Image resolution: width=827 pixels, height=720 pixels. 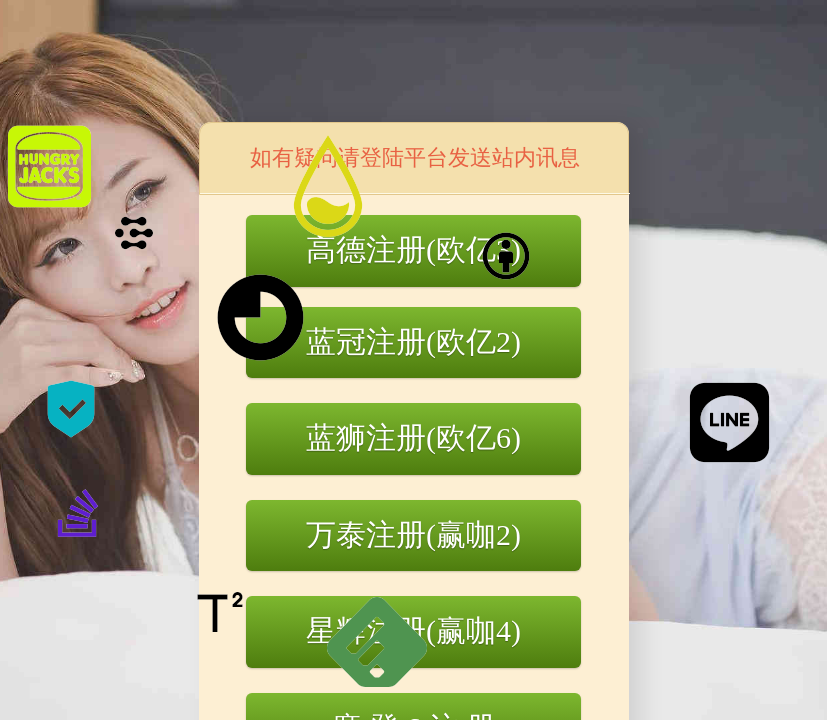 I want to click on open the LINE messaging app, so click(x=729, y=422).